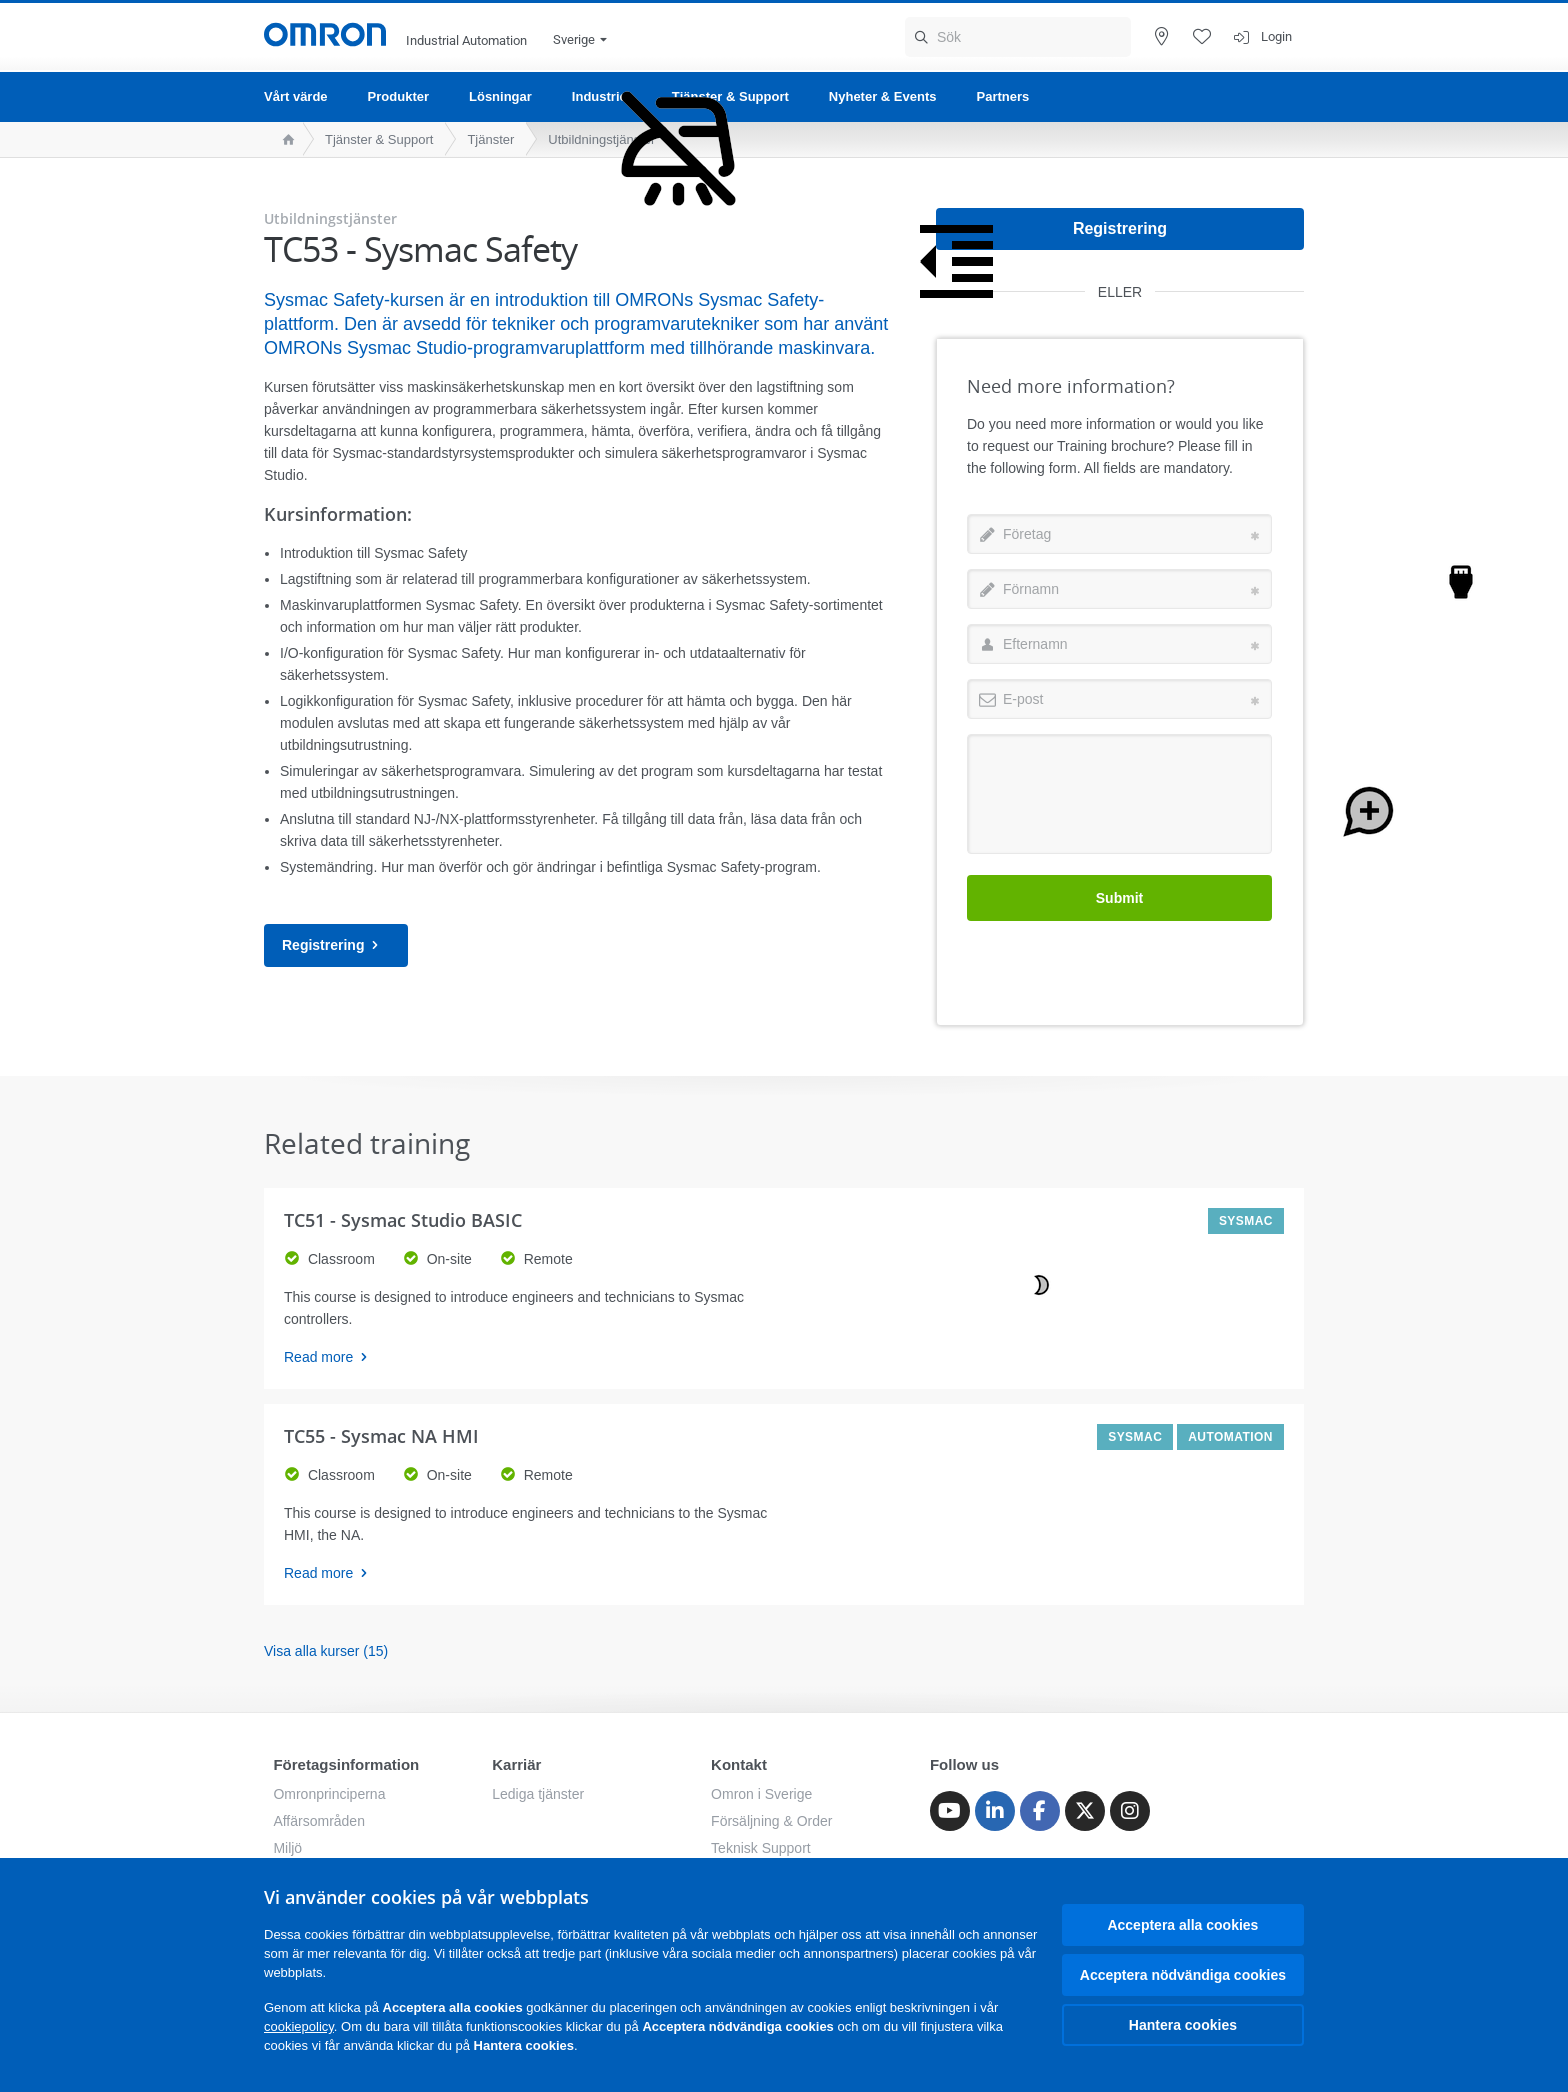  Describe the element at coordinates (956, 261) in the screenshot. I see `decrease text indentation` at that location.